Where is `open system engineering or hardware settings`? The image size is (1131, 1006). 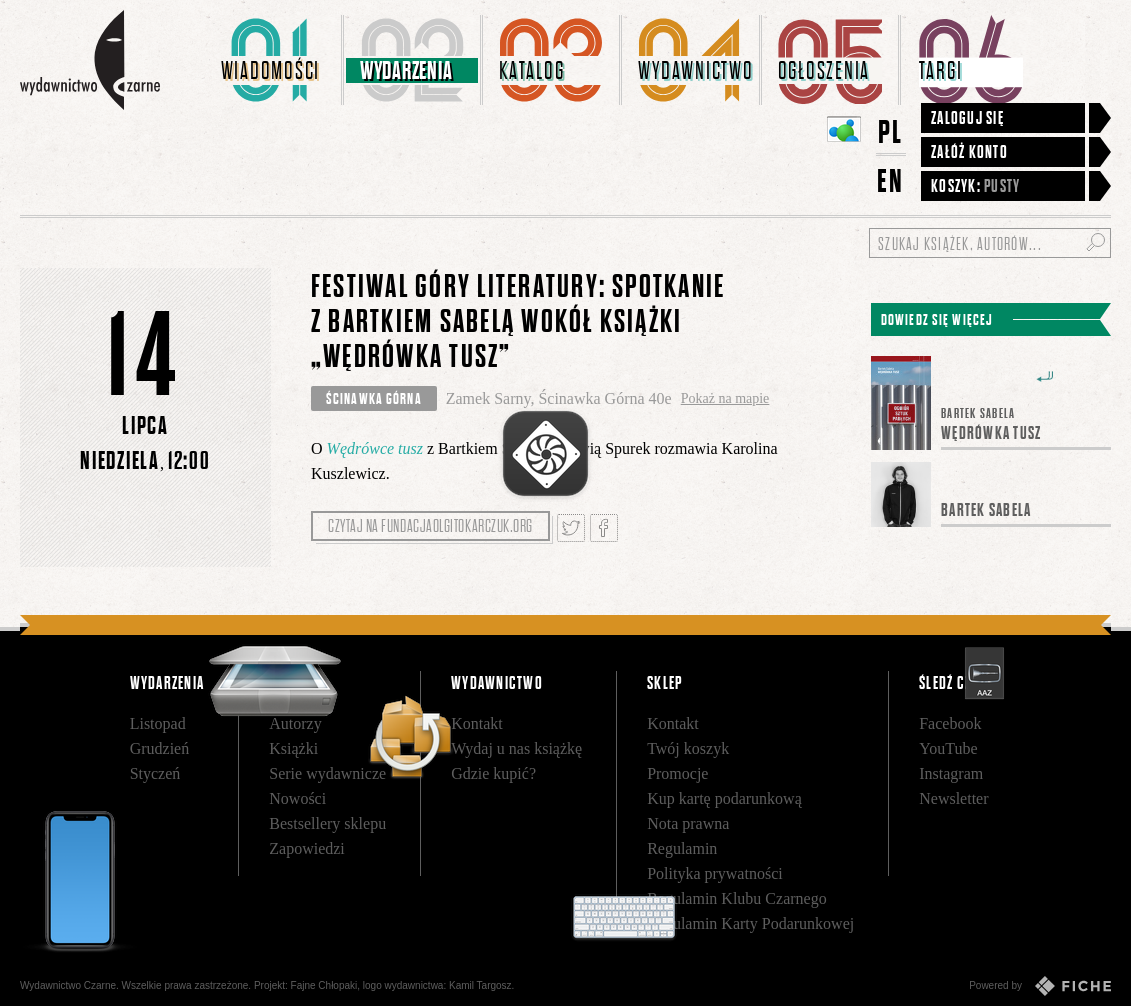 open system engineering or hardware settings is located at coordinates (545, 453).